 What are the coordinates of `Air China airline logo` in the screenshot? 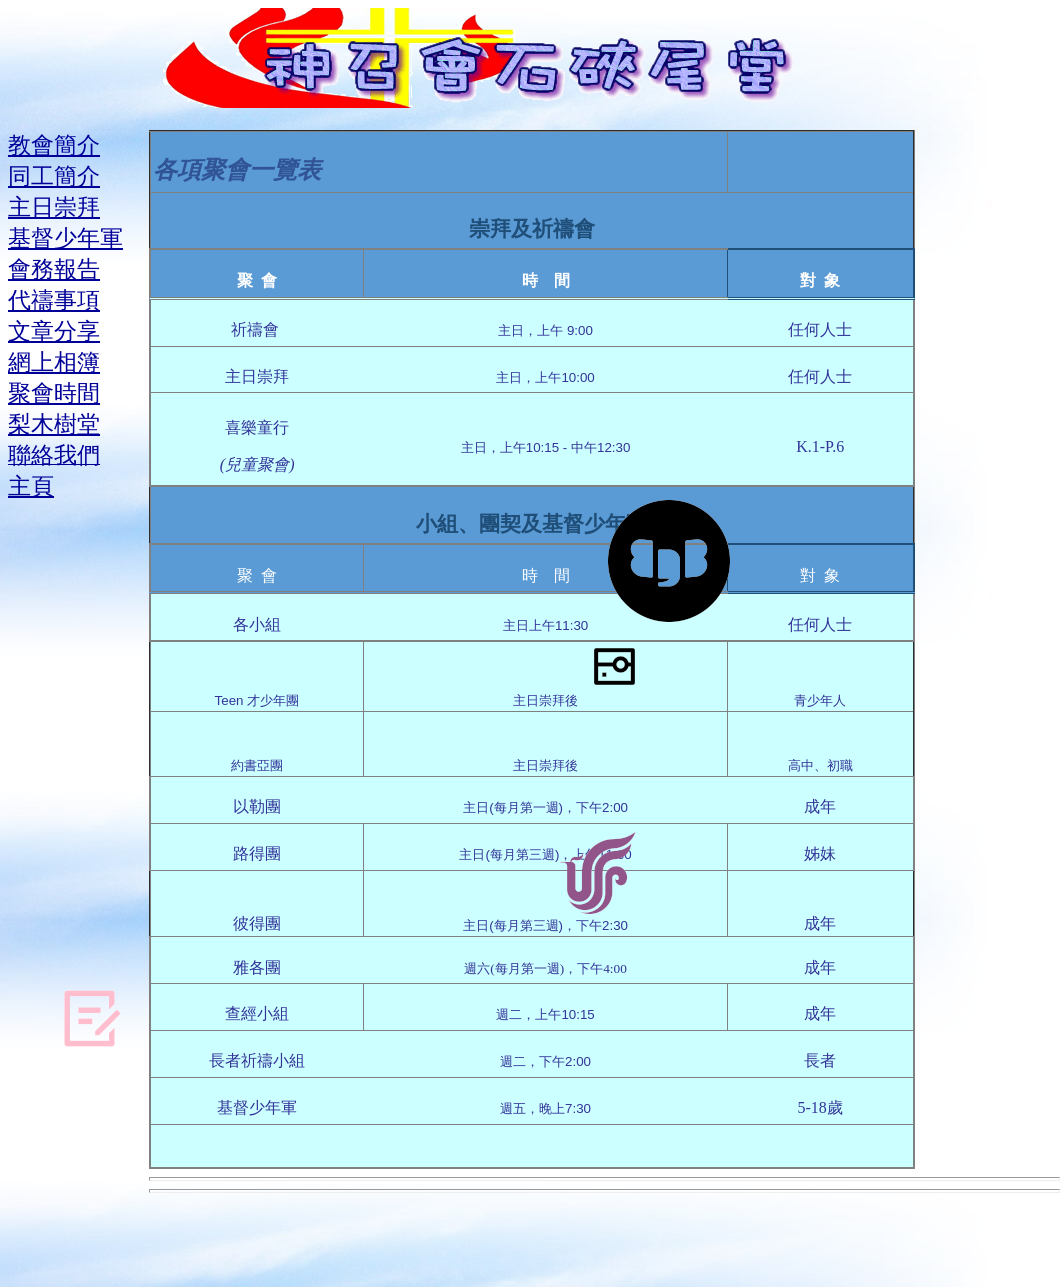 It's located at (598, 873).